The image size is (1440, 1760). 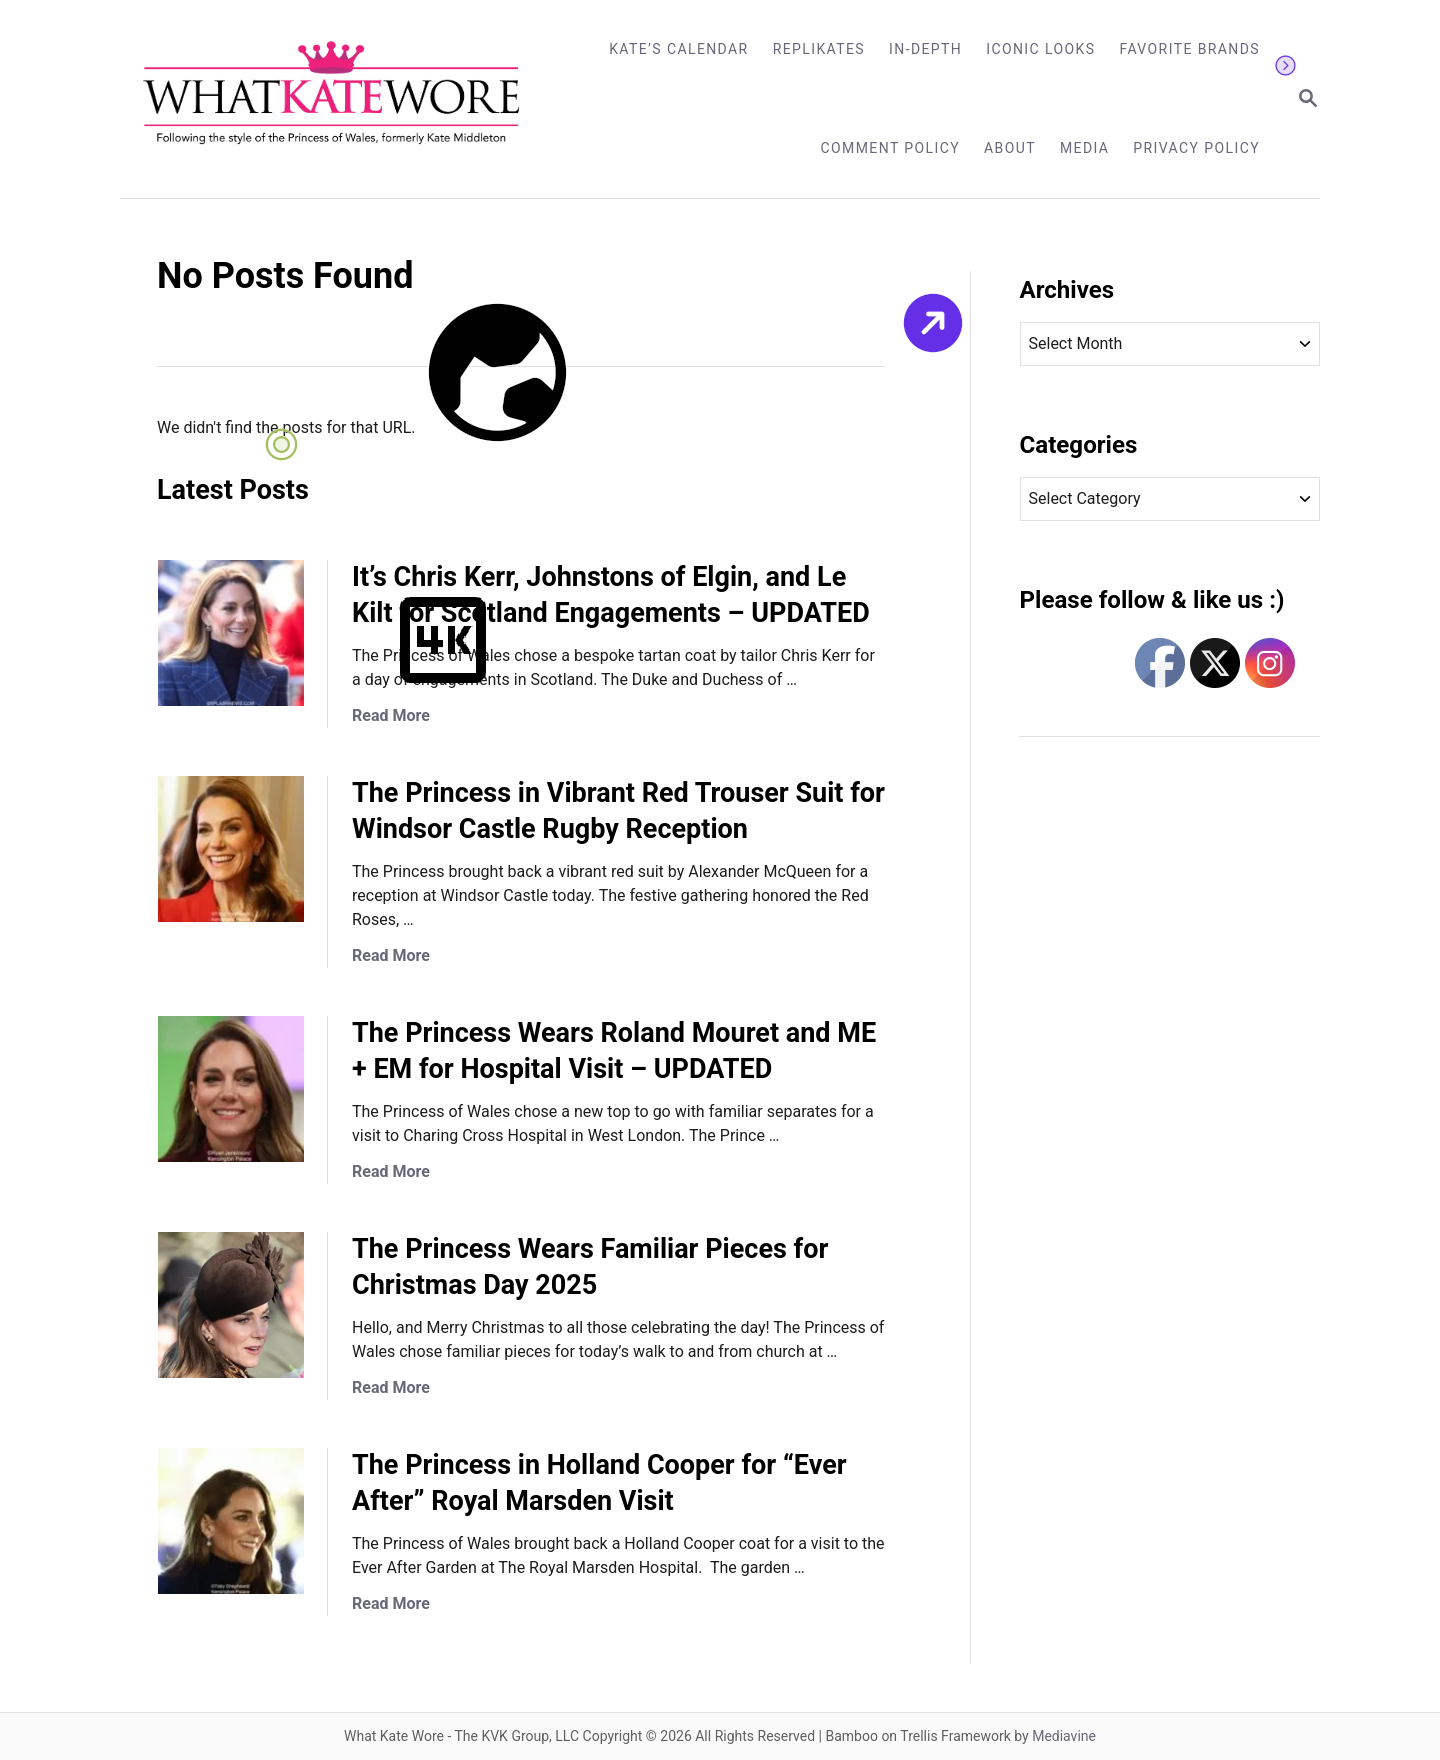 What do you see at coordinates (497, 372) in the screenshot?
I see `switch to international or global settings` at bounding box center [497, 372].